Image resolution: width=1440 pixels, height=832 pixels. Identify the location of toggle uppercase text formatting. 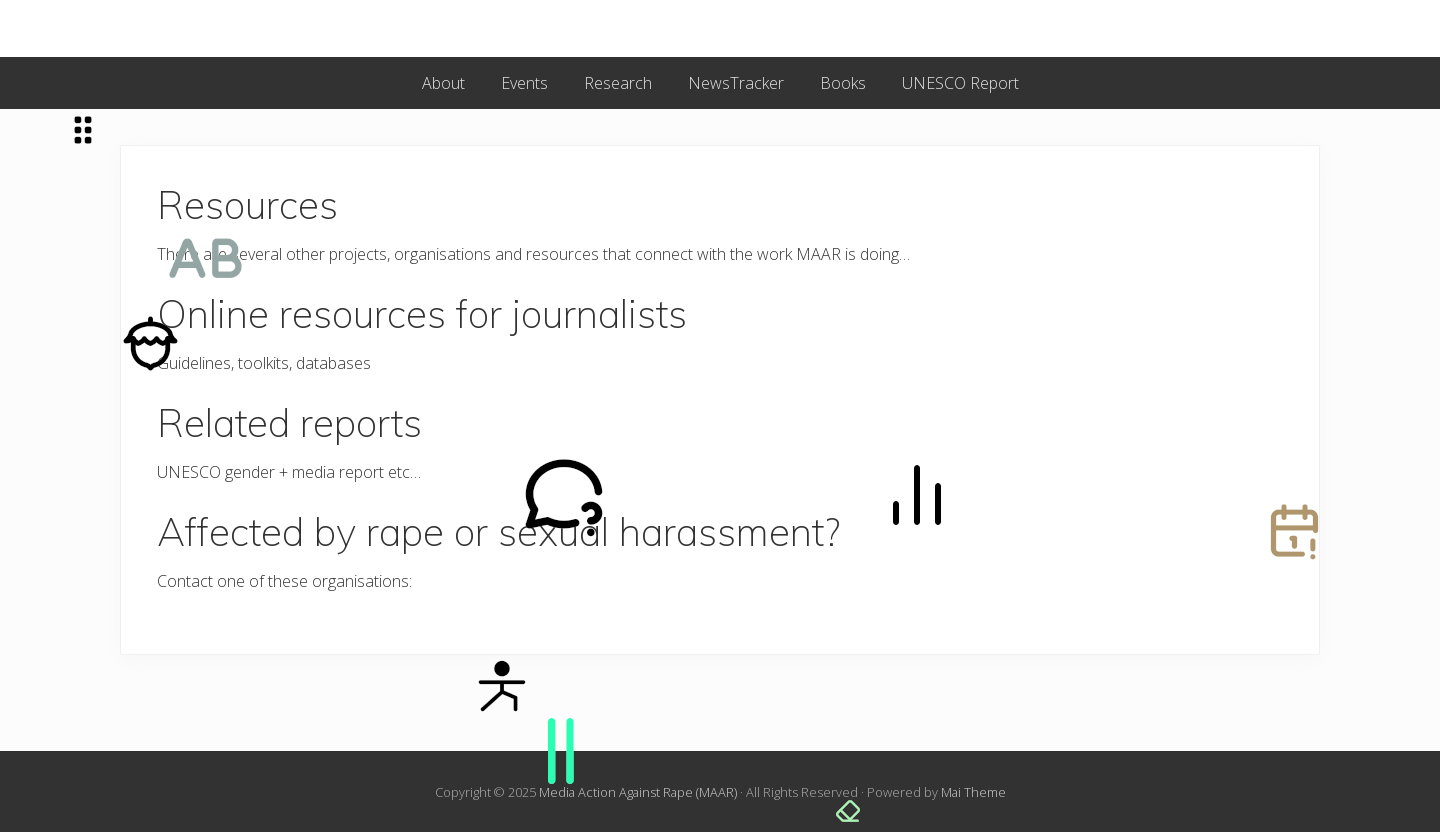
(205, 261).